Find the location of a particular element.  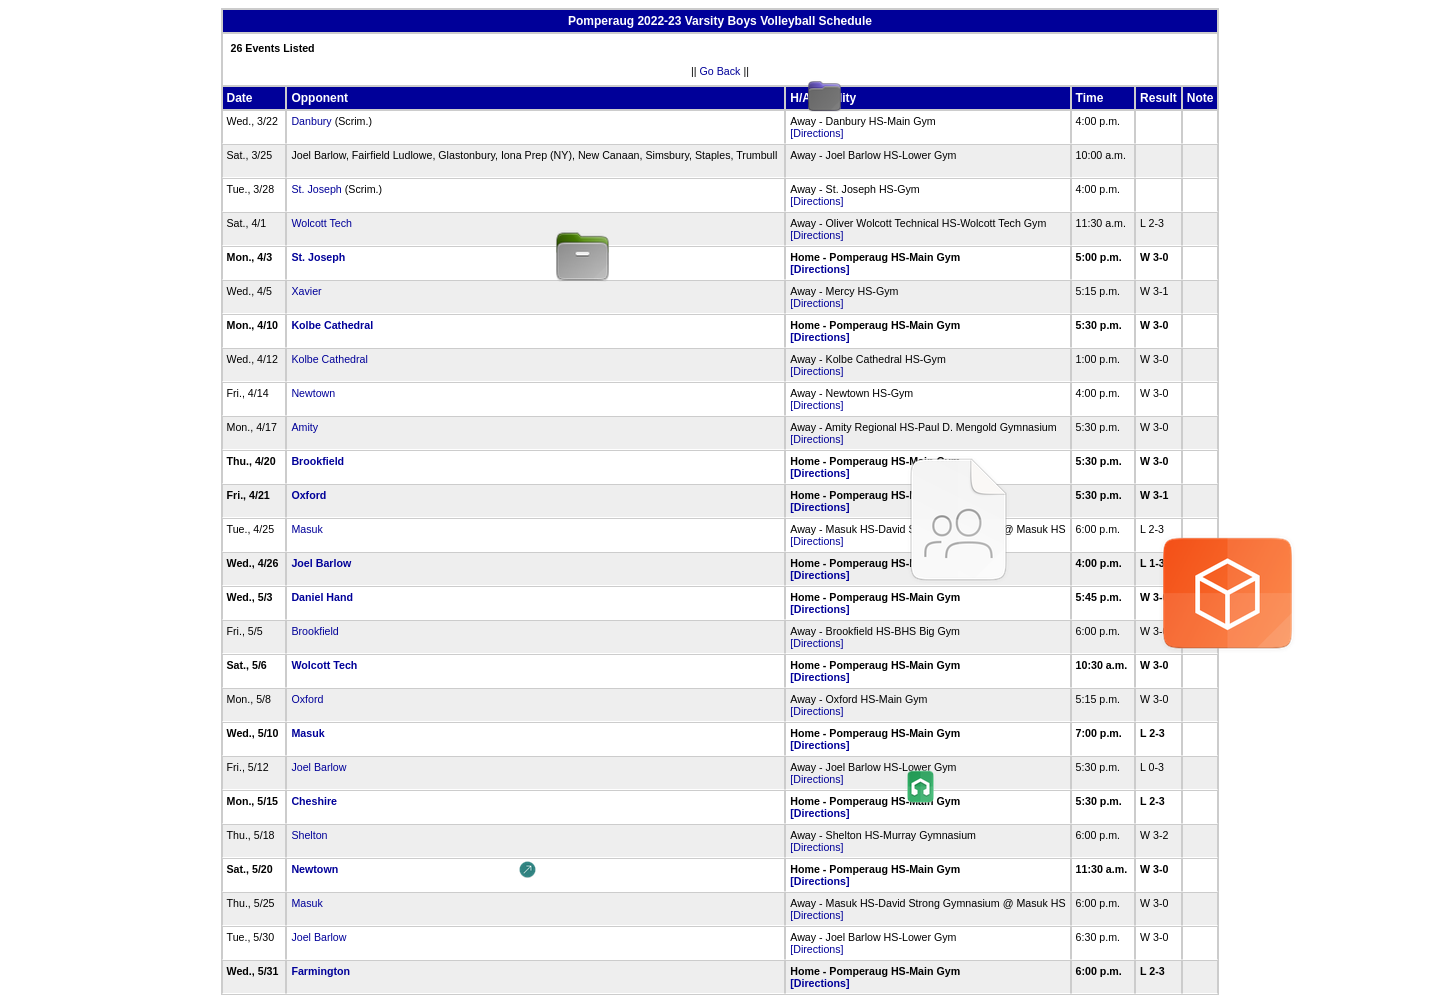

indicates a symbolic link or shortcut to another file is located at coordinates (527, 869).